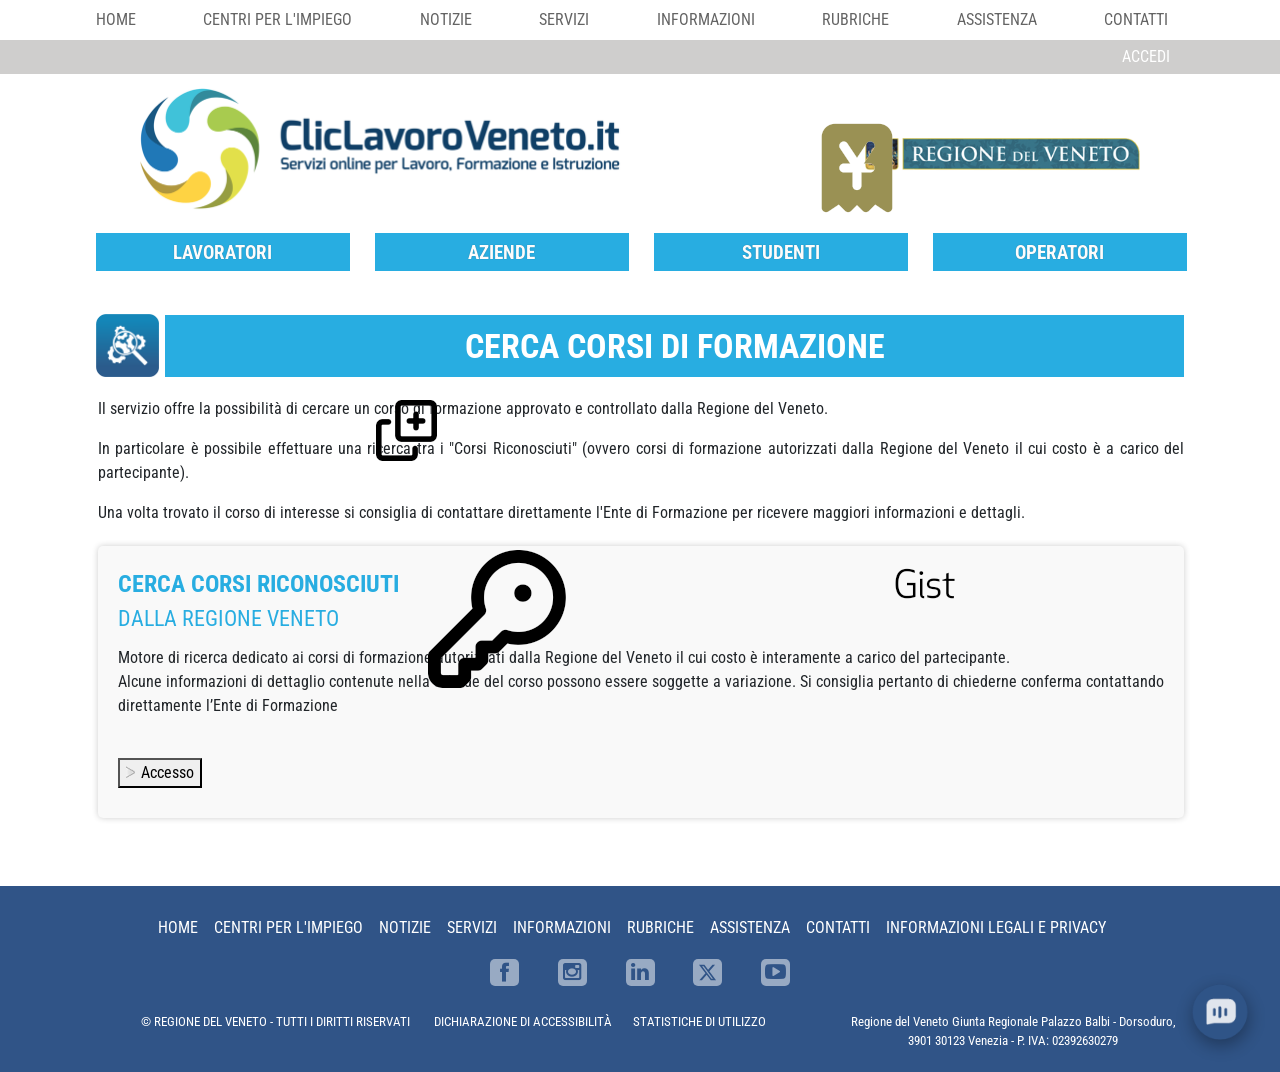 This screenshot has width=1280, height=1072. Describe the element at coordinates (406, 430) in the screenshot. I see `duplicate or copy an item` at that location.